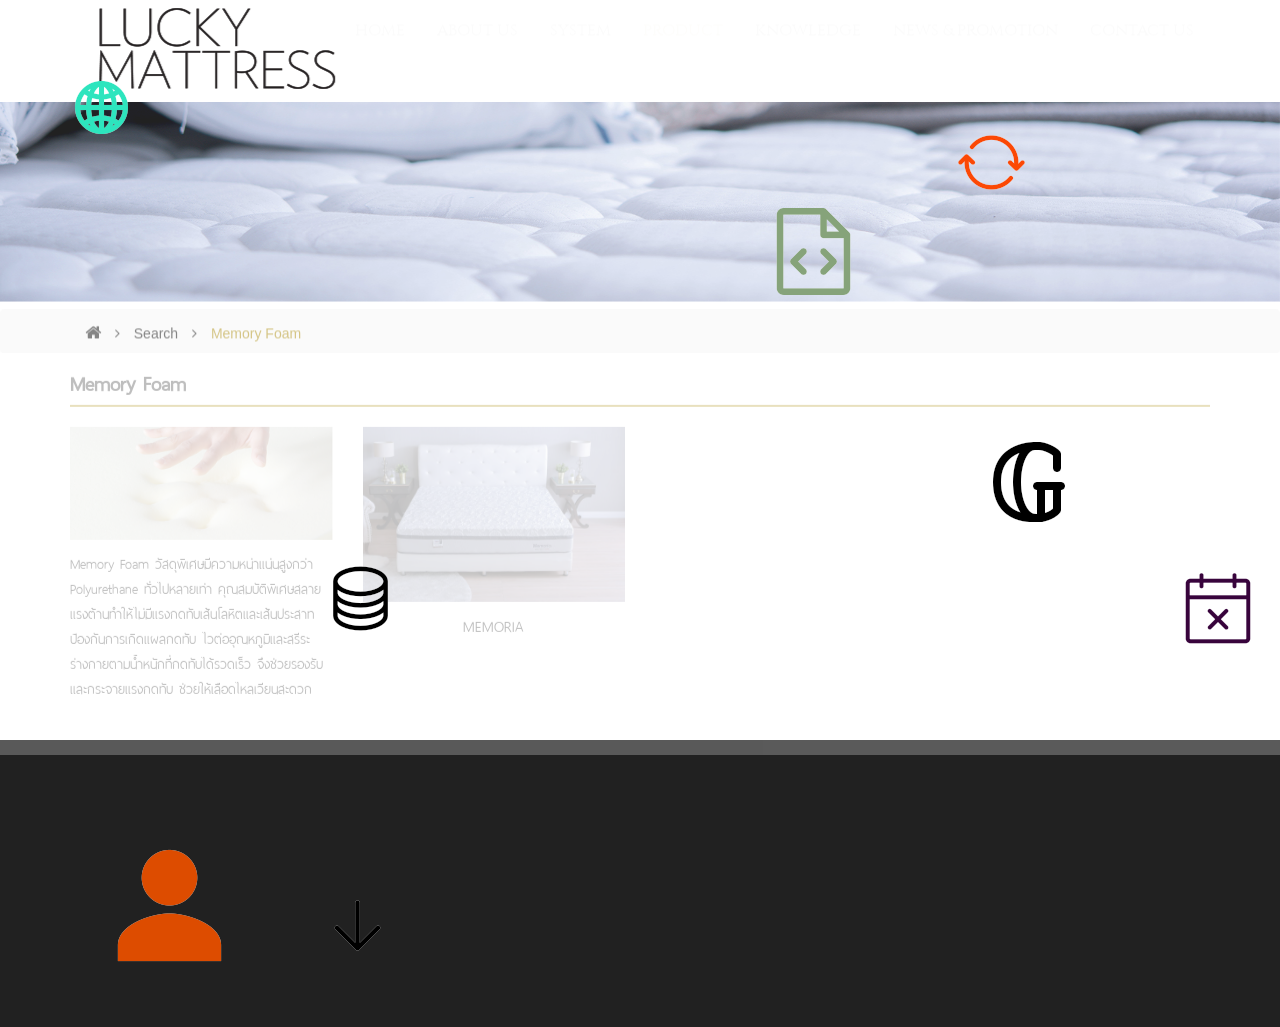 This screenshot has width=1280, height=1027. Describe the element at coordinates (1029, 482) in the screenshot. I see `link to The Guardian news website` at that location.